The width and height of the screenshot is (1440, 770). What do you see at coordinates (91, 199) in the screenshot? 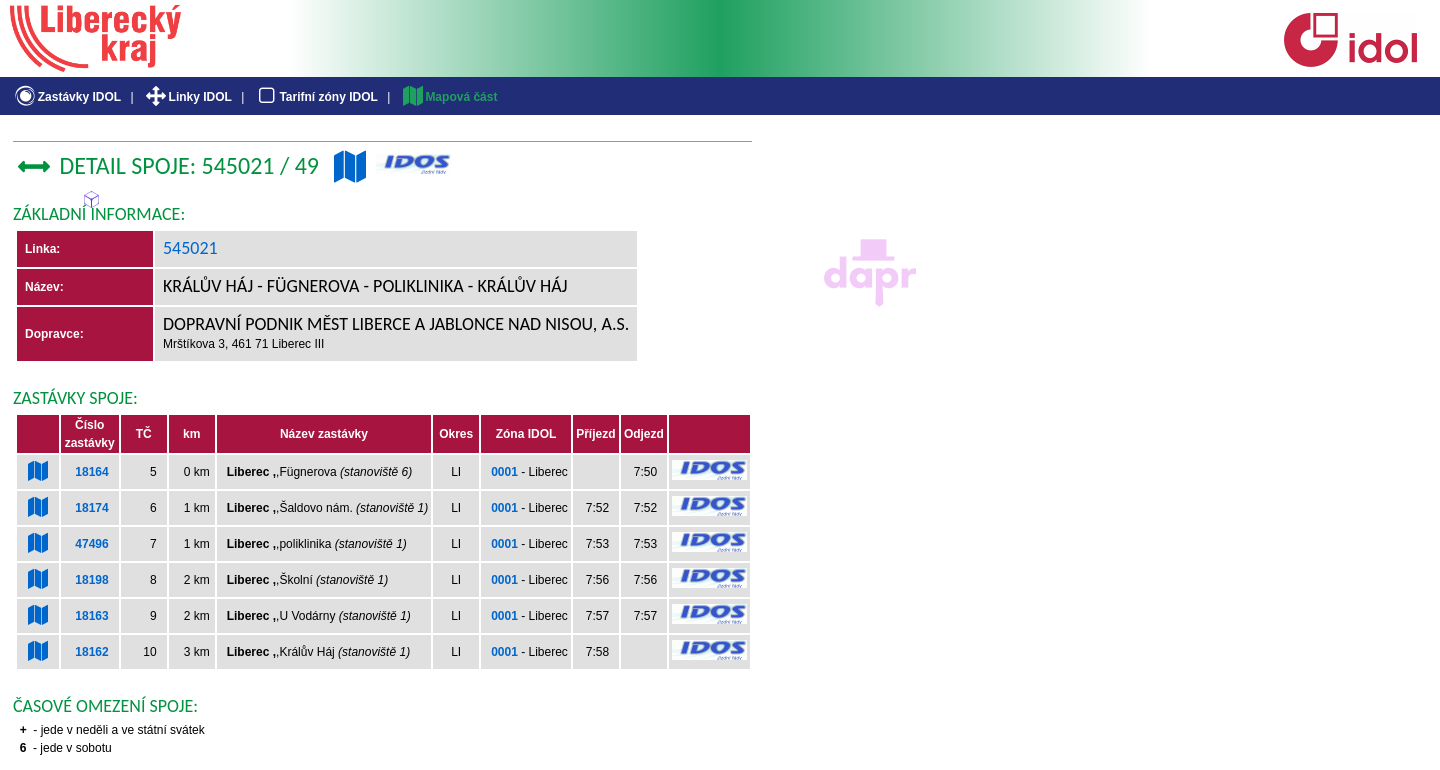
I see `IPFS (InterPlanetary File System) logo` at bounding box center [91, 199].